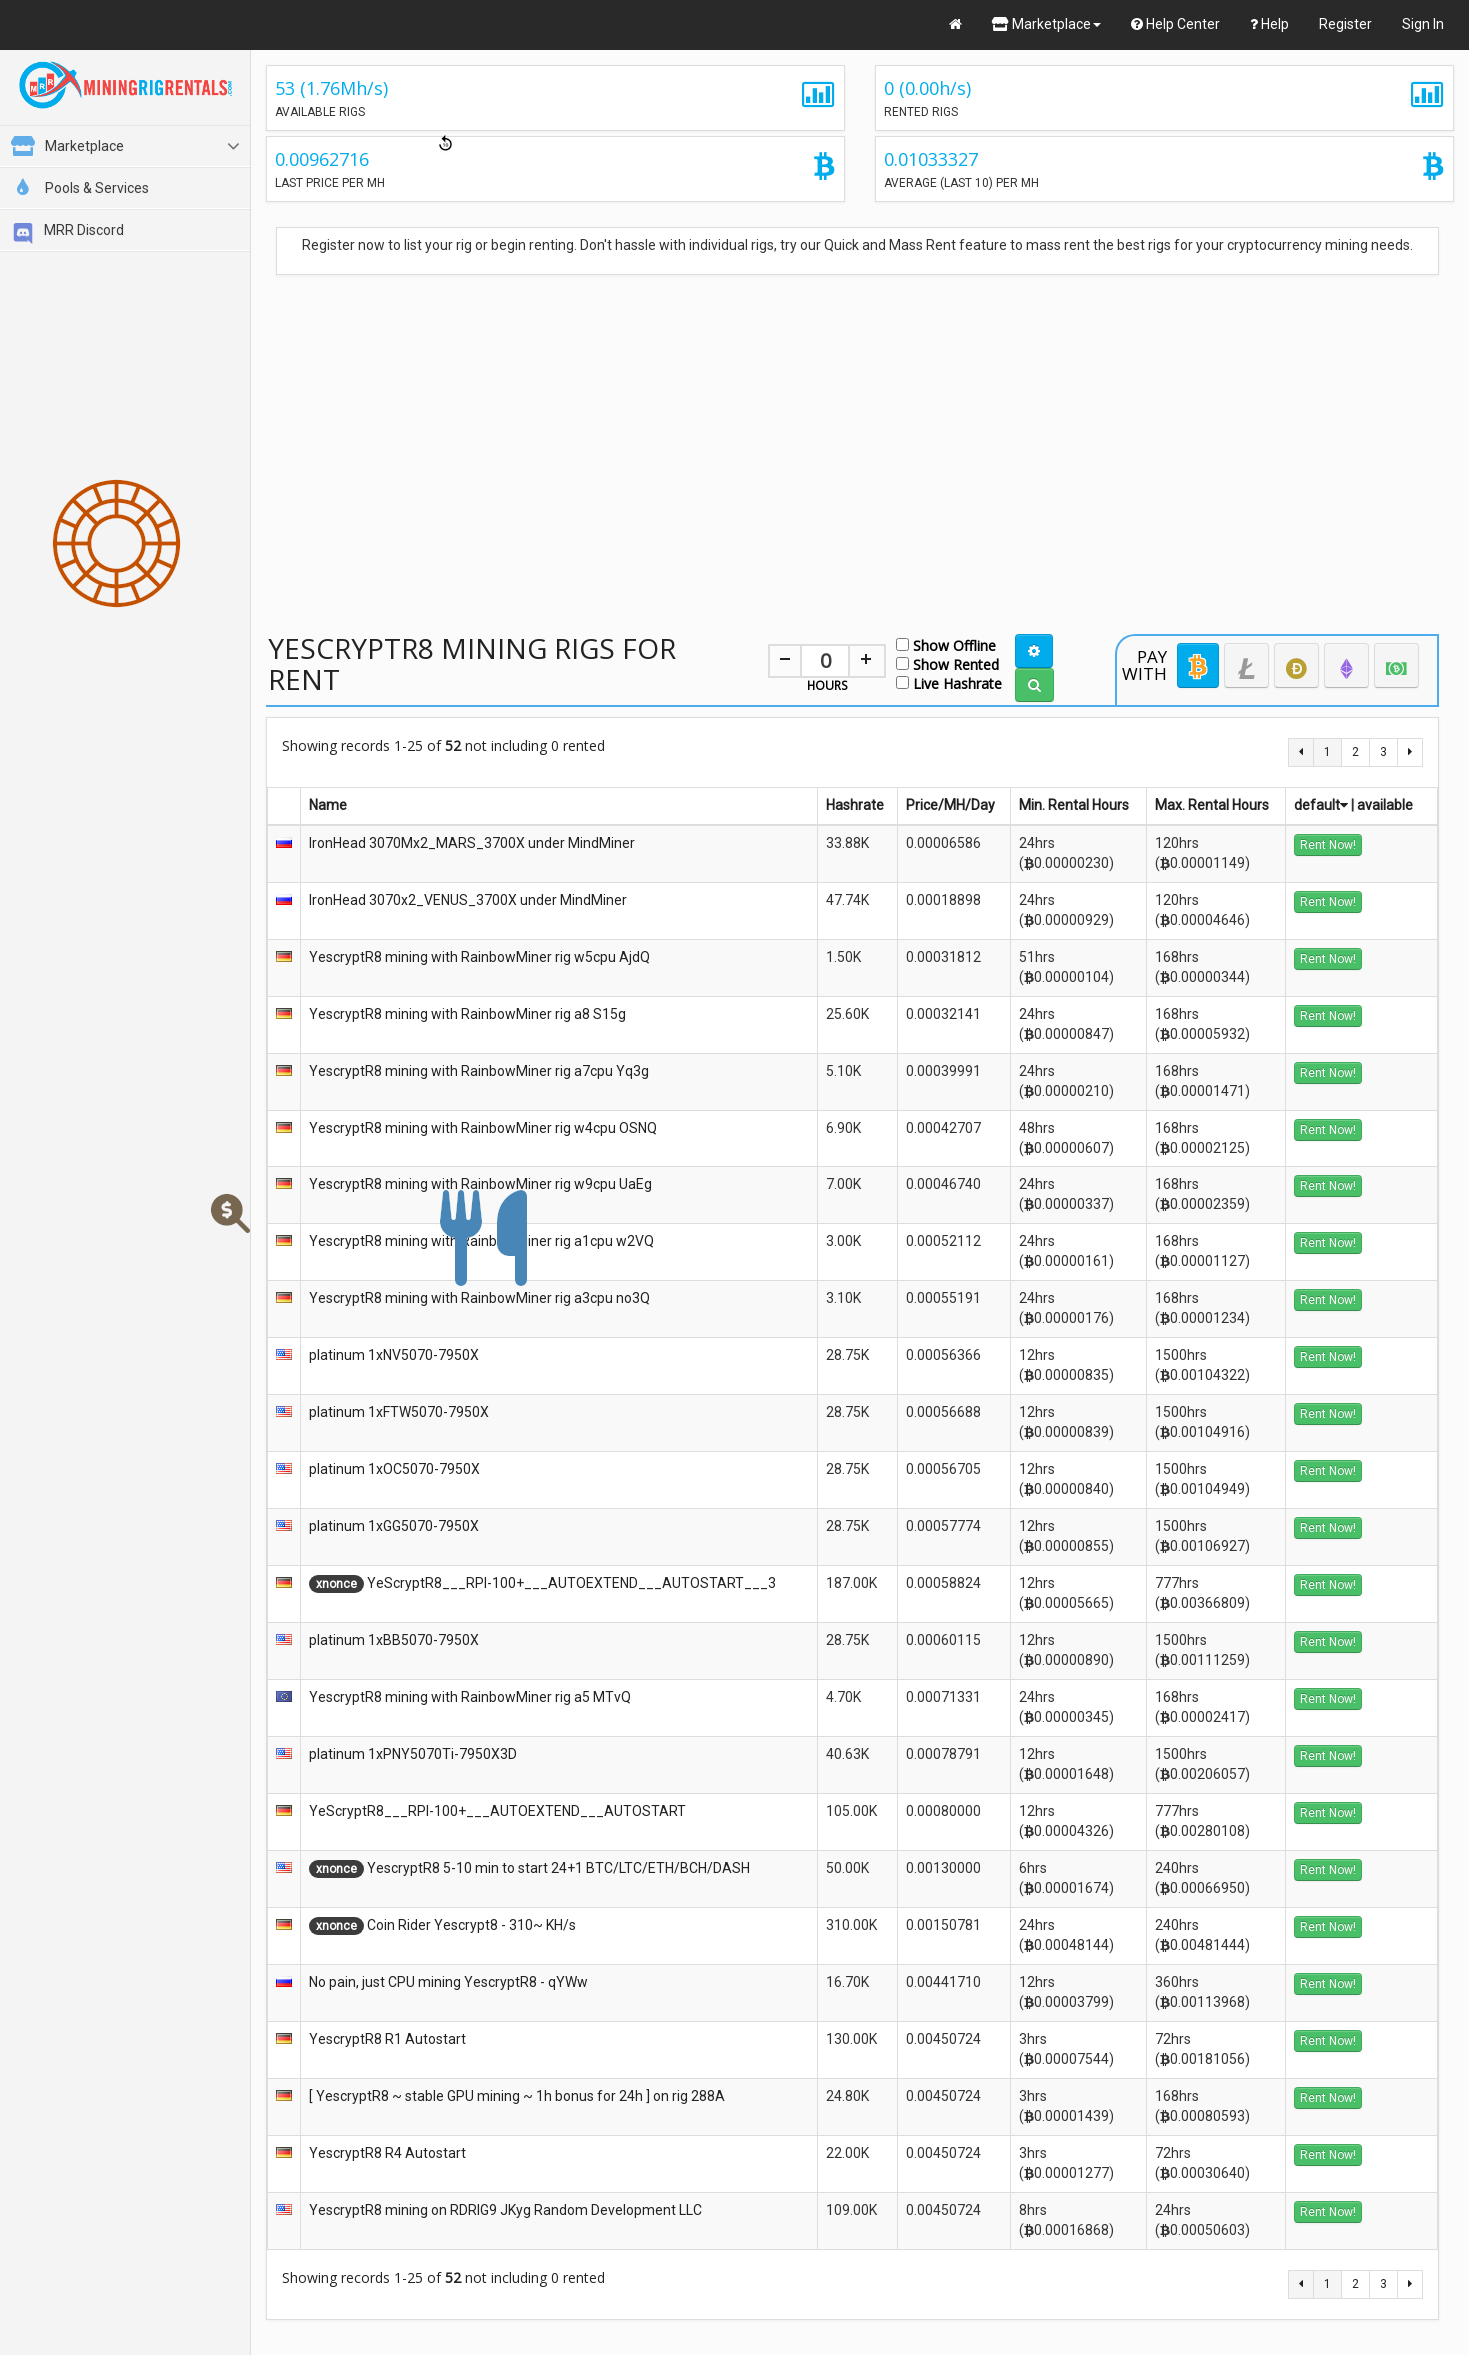 This screenshot has height=2355, width=1469. What do you see at coordinates (445, 143) in the screenshot?
I see `replay the last 10 seconds` at bounding box center [445, 143].